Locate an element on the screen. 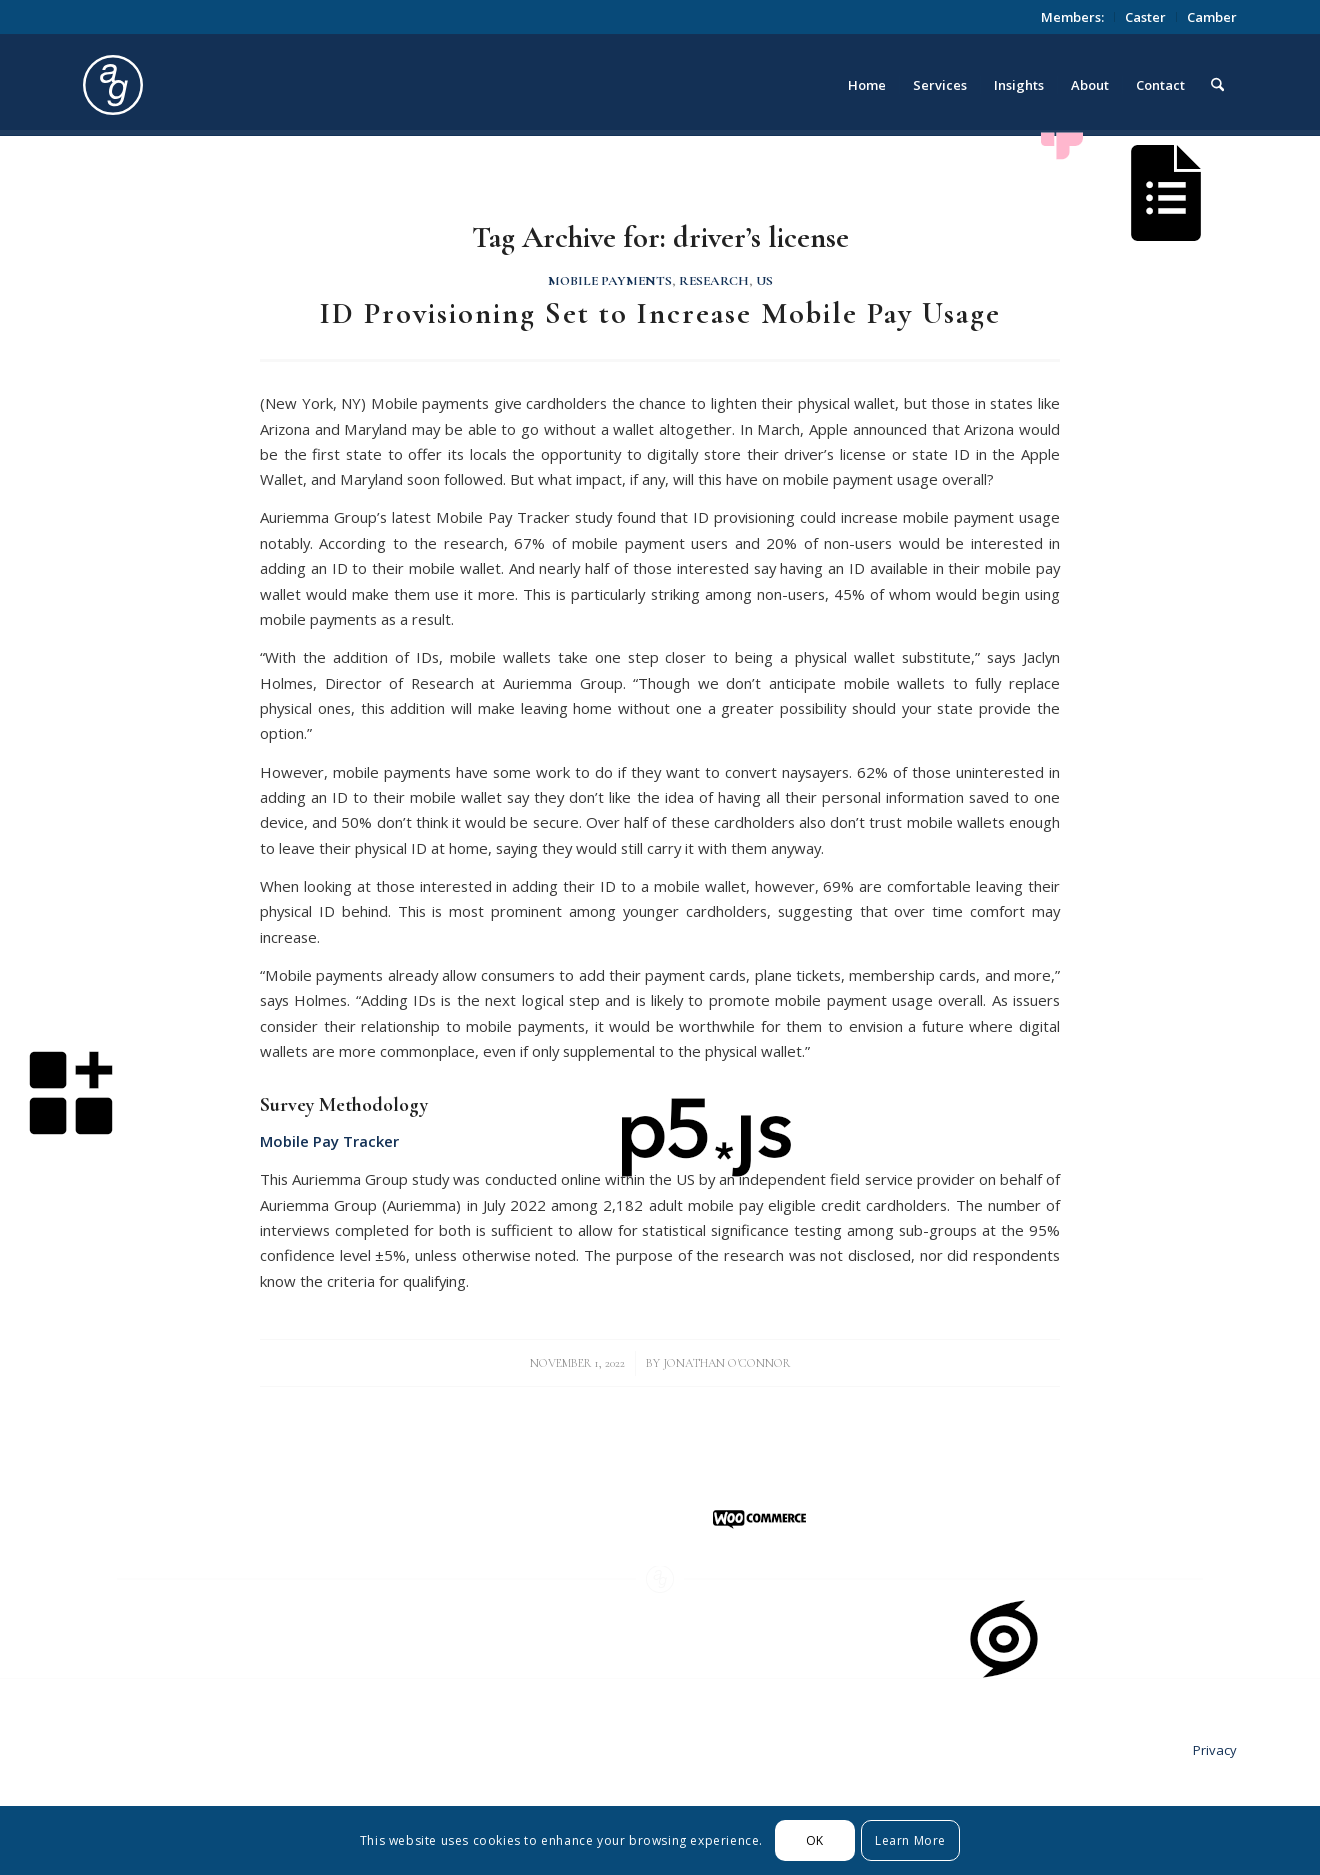 The width and height of the screenshot is (1320, 1875). indicates typhoon or hurricane weather alert is located at coordinates (1004, 1639).